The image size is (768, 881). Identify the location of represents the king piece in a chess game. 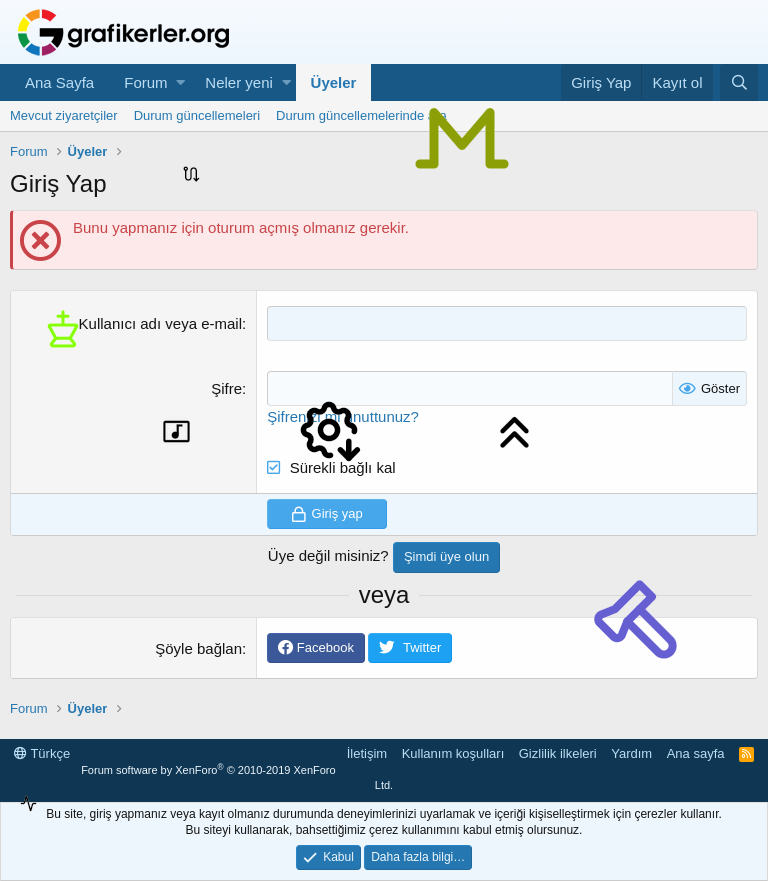
(63, 330).